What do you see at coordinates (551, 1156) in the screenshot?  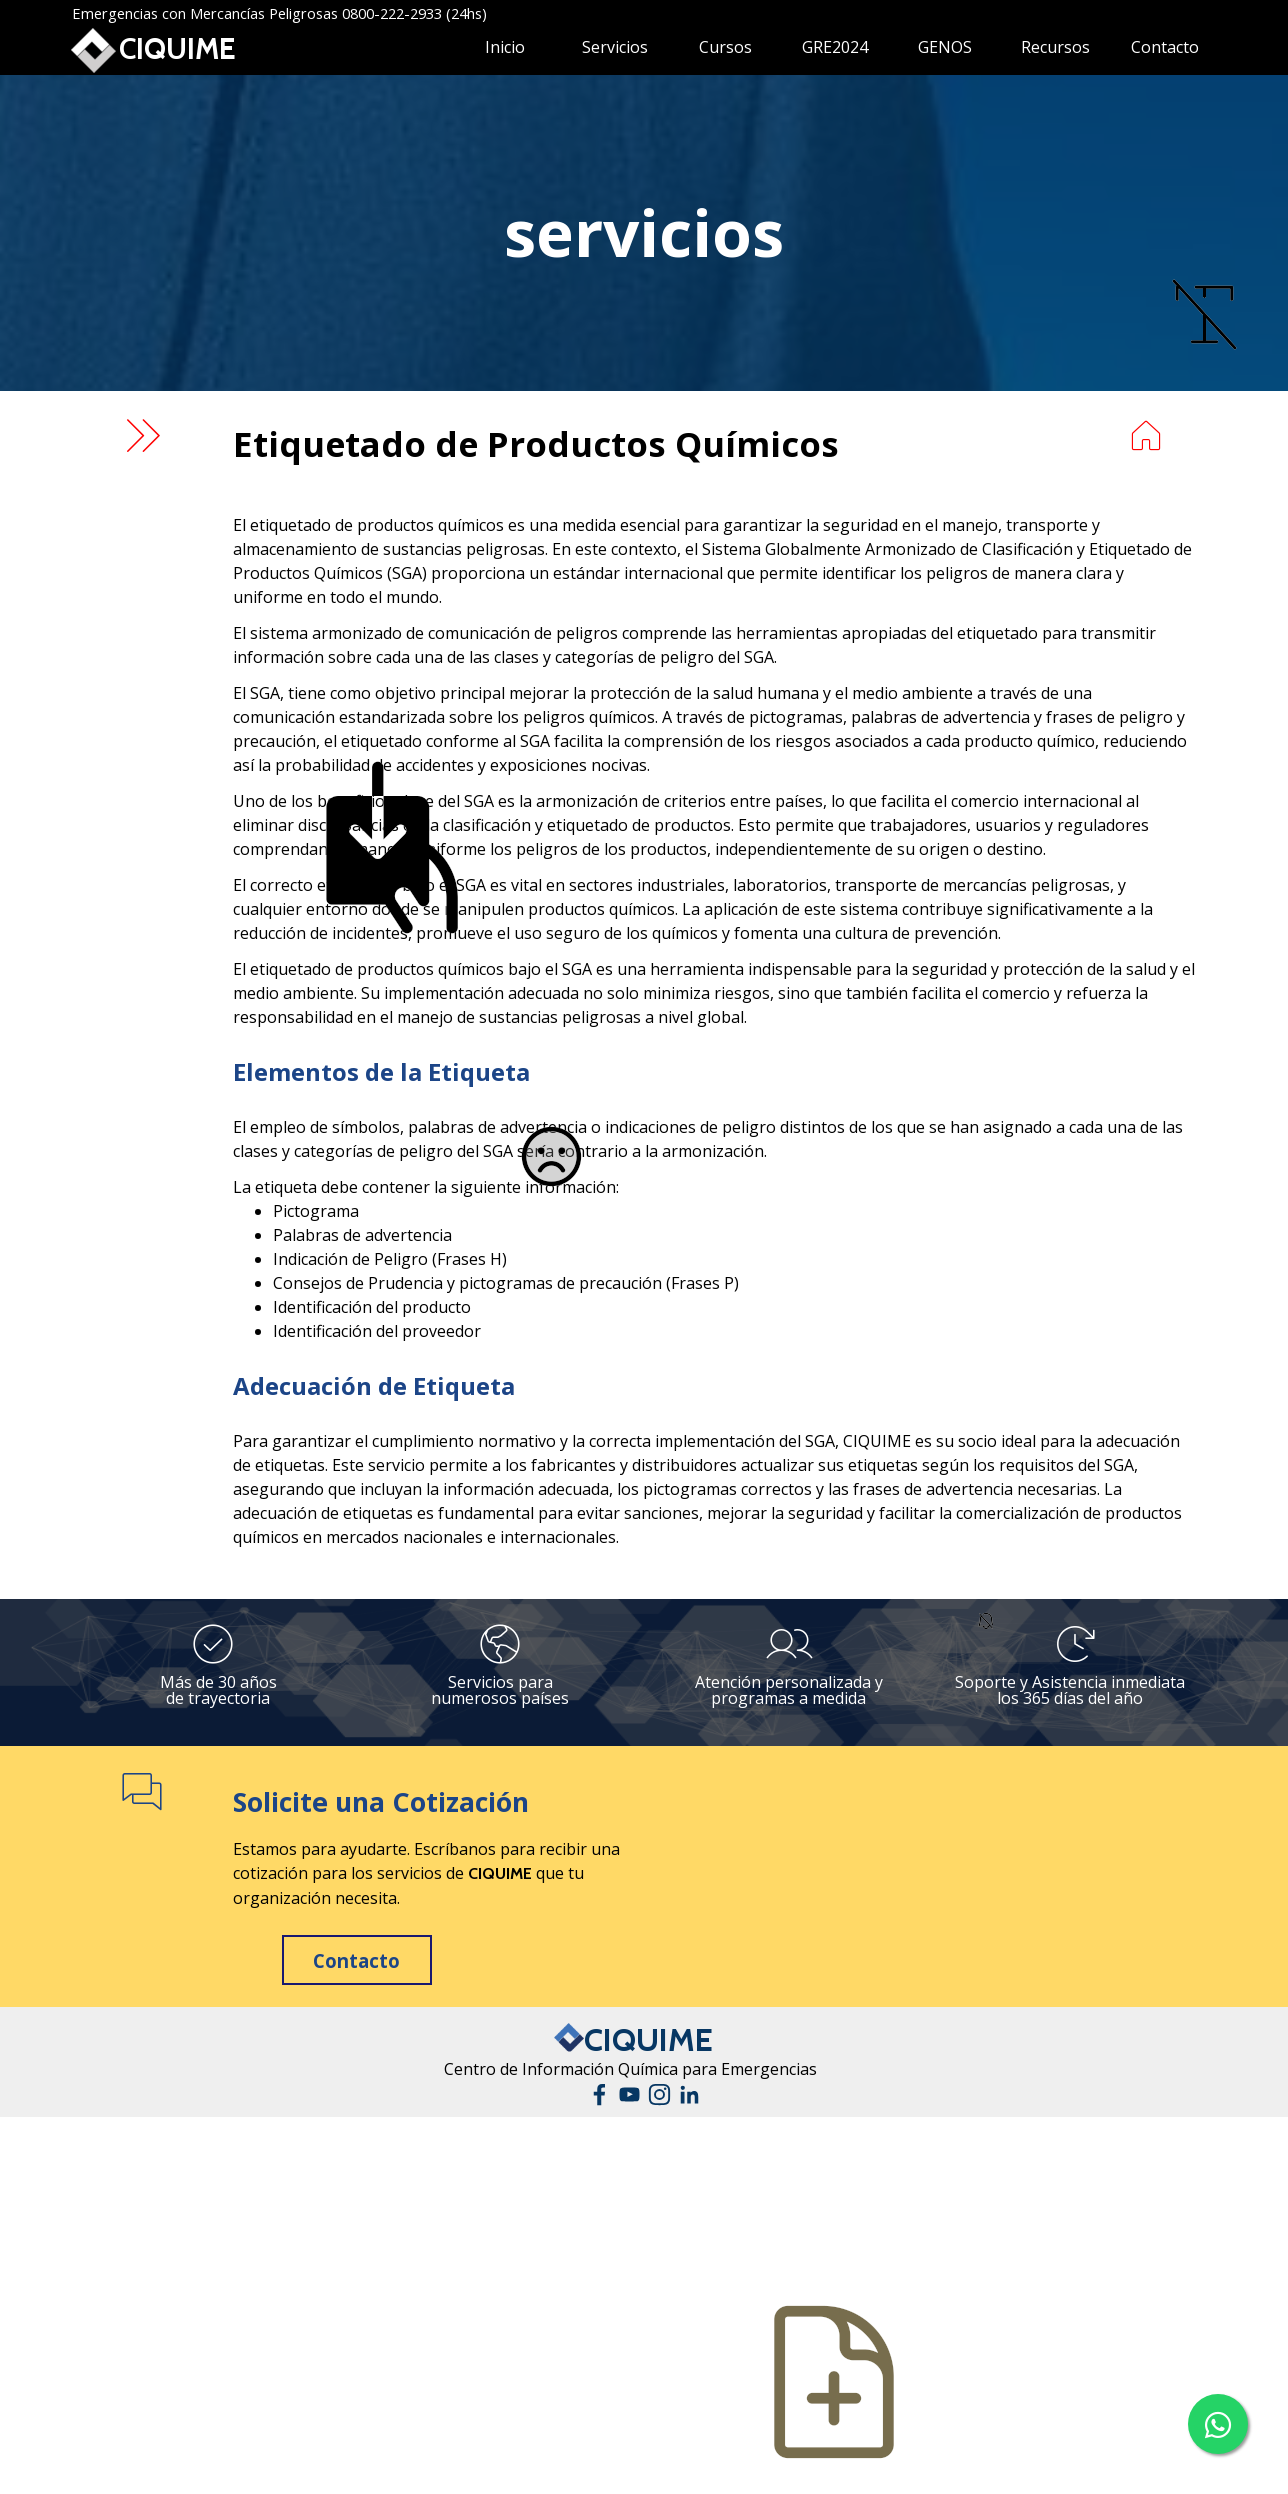 I see `indicate negative feedback or dissatisfaction` at bounding box center [551, 1156].